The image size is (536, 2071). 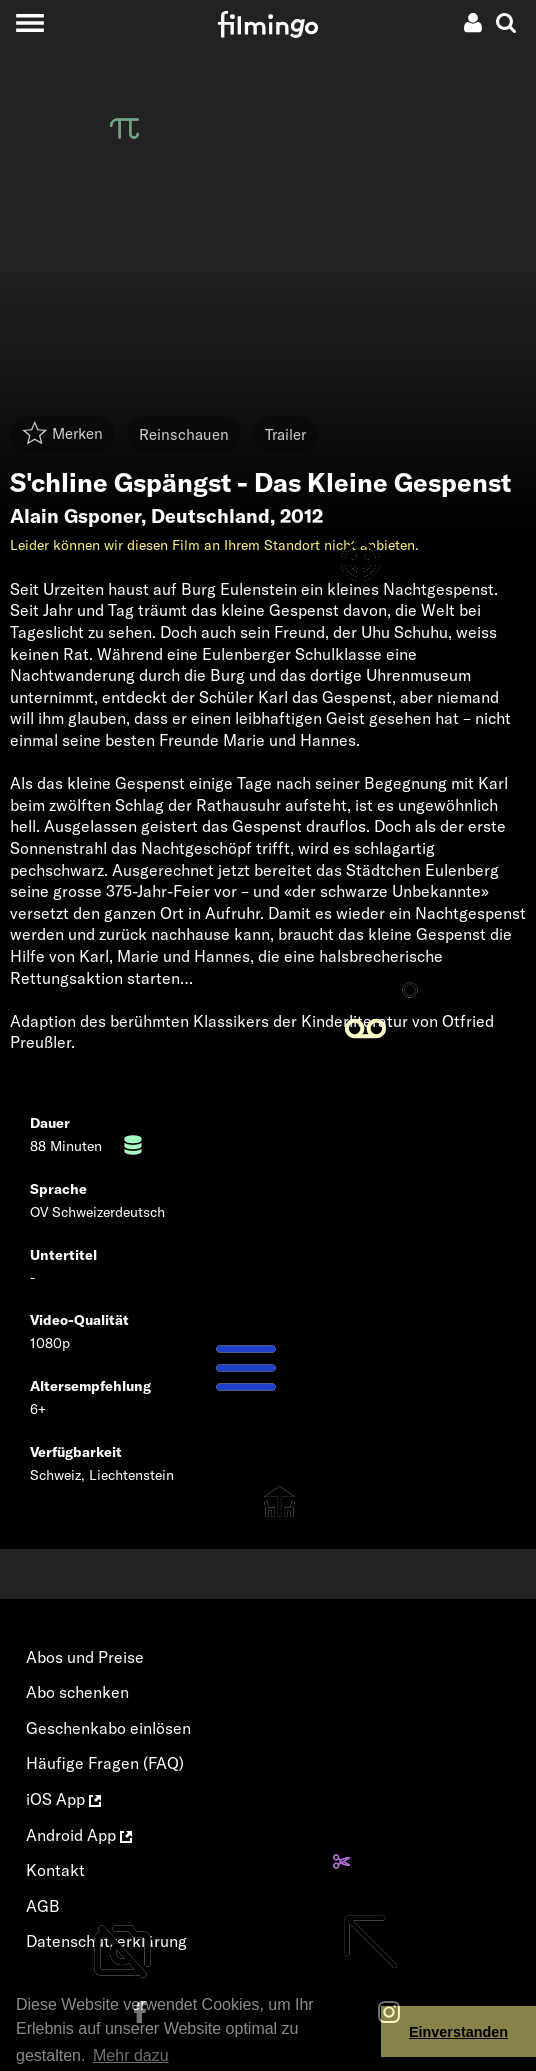 What do you see at coordinates (122, 1951) in the screenshot?
I see `camera access is disabled` at bounding box center [122, 1951].